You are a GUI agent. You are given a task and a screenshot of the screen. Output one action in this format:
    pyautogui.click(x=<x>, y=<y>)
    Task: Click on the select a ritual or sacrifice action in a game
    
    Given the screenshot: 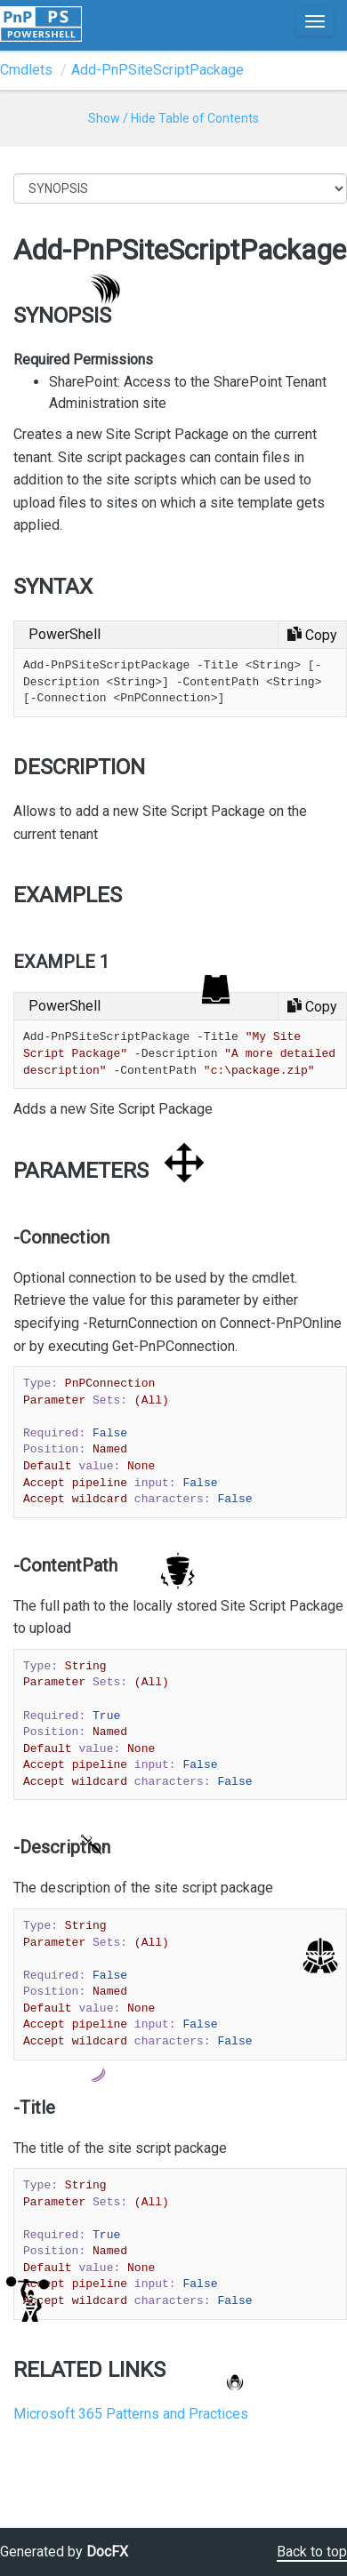 What is the action you would take?
    pyautogui.click(x=91, y=1844)
    